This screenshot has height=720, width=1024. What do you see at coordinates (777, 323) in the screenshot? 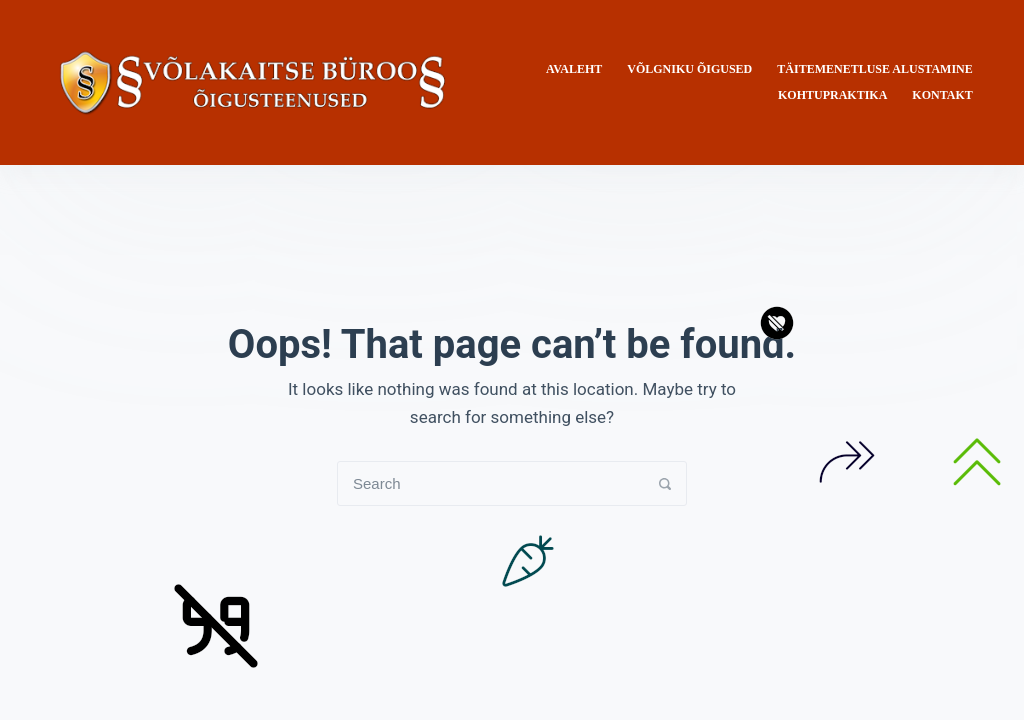
I see `remove from favorites` at bounding box center [777, 323].